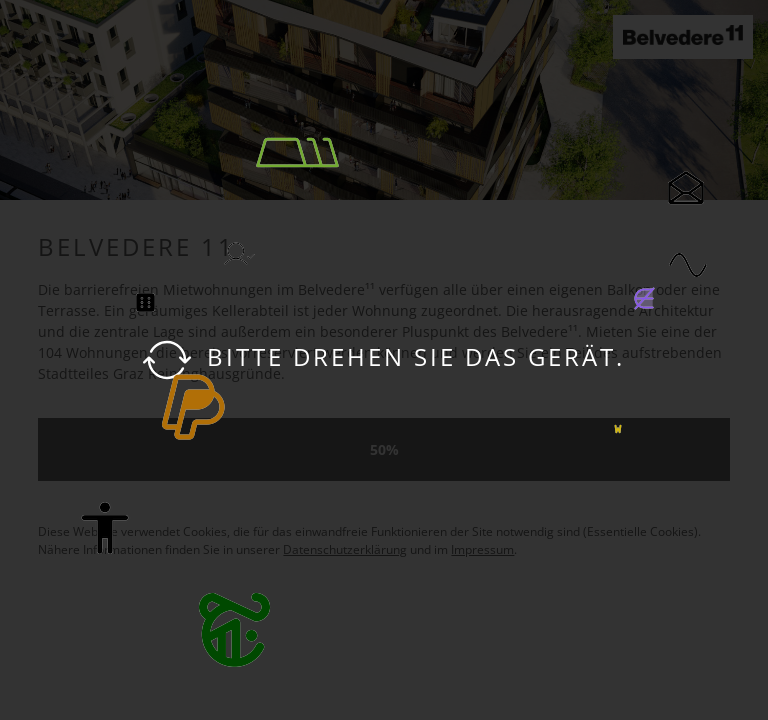  I want to click on audio or sound wave visualization, so click(688, 265).